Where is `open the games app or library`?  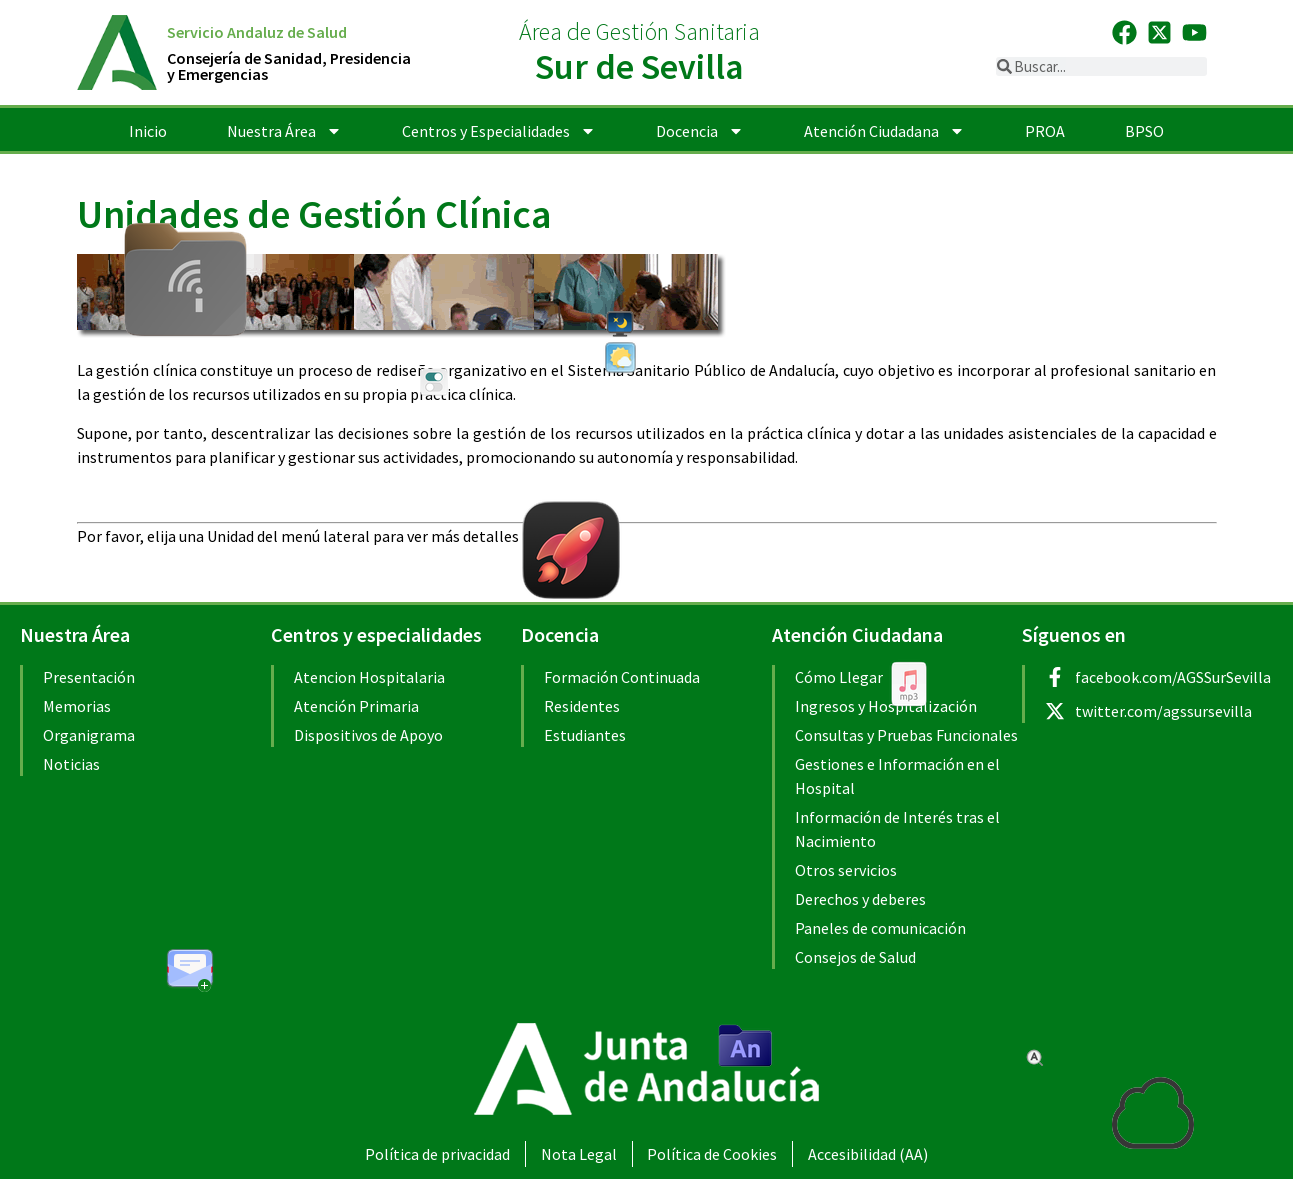
open the games app or library is located at coordinates (571, 550).